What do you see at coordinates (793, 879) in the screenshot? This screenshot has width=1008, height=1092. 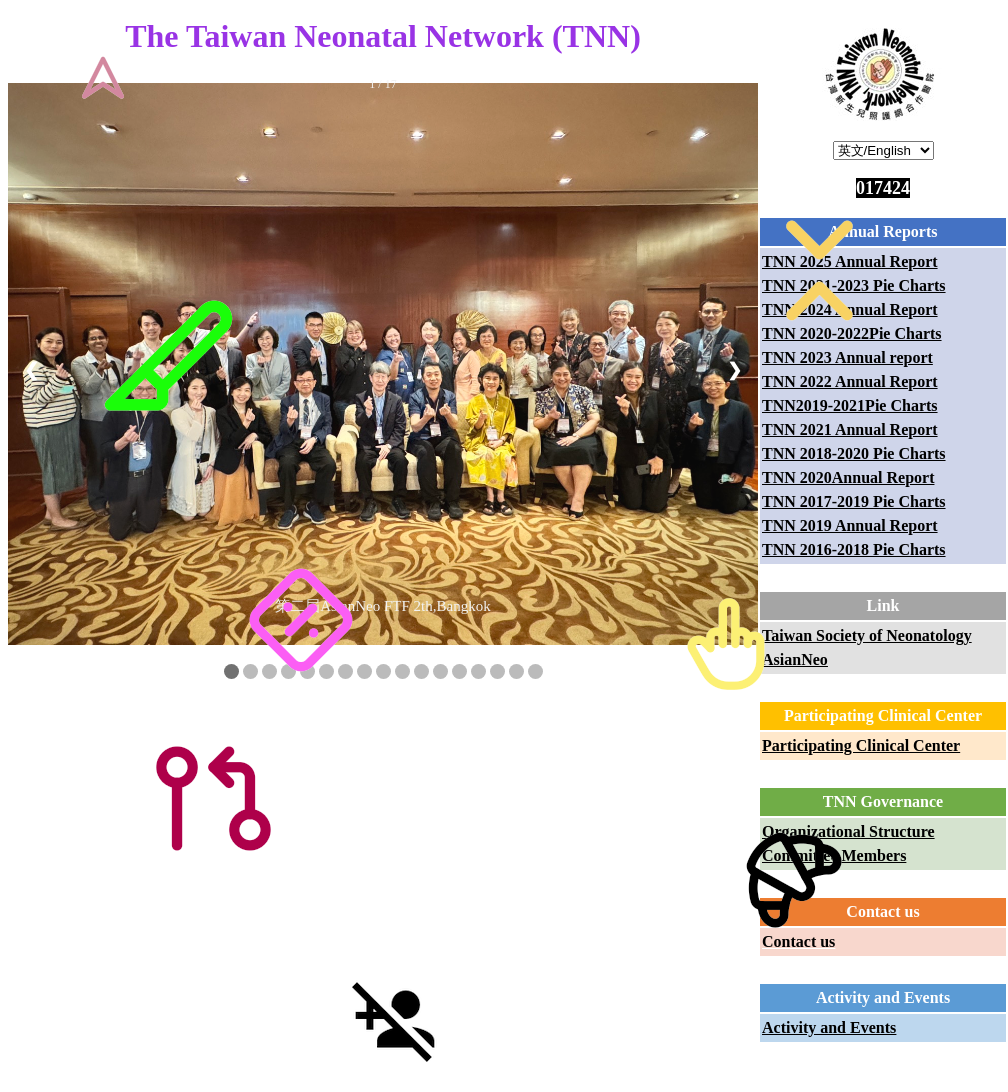 I see `browse bakery or pastry options` at bounding box center [793, 879].